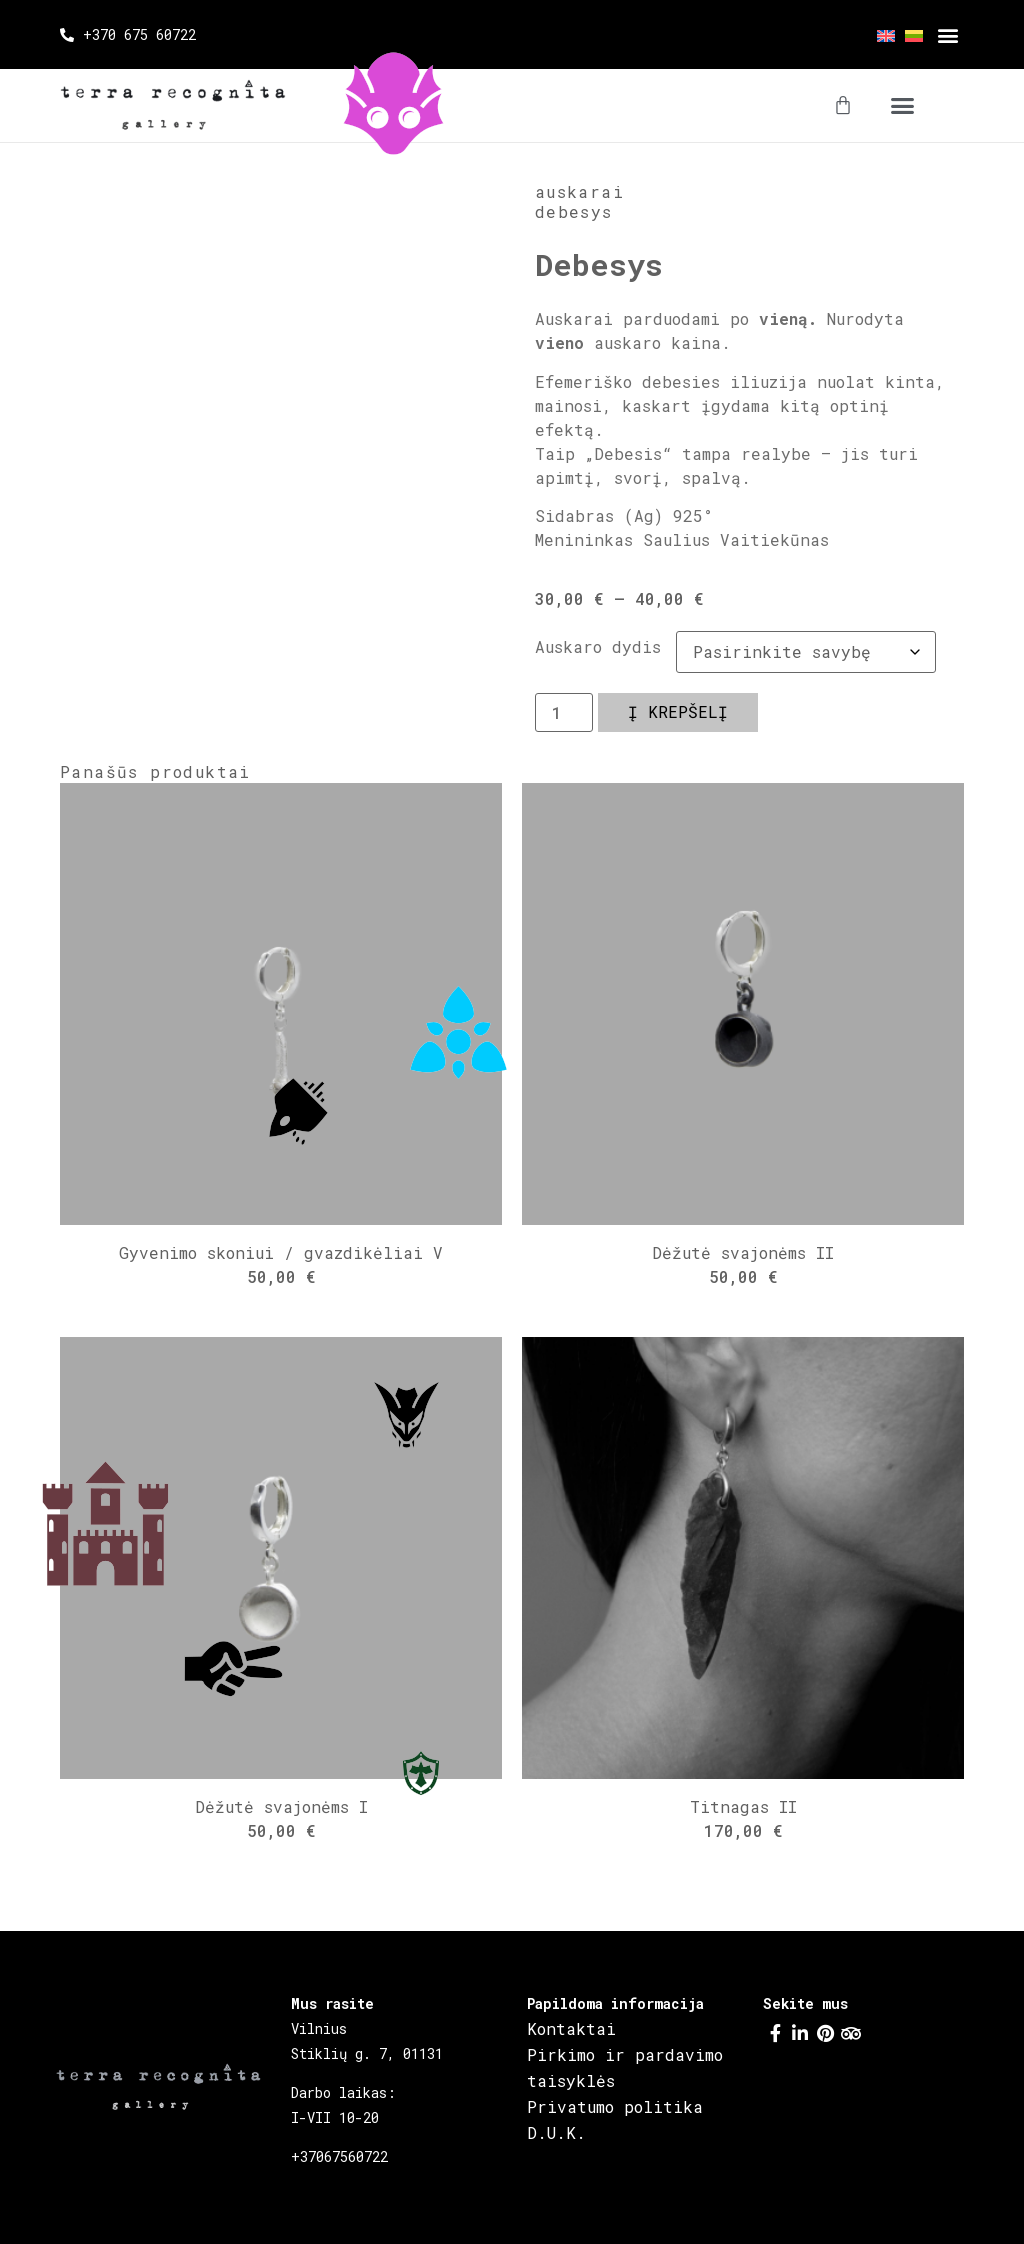 The width and height of the screenshot is (1024, 2244). Describe the element at coordinates (421, 1773) in the screenshot. I see `activate defensive ability or shield spell` at that location.